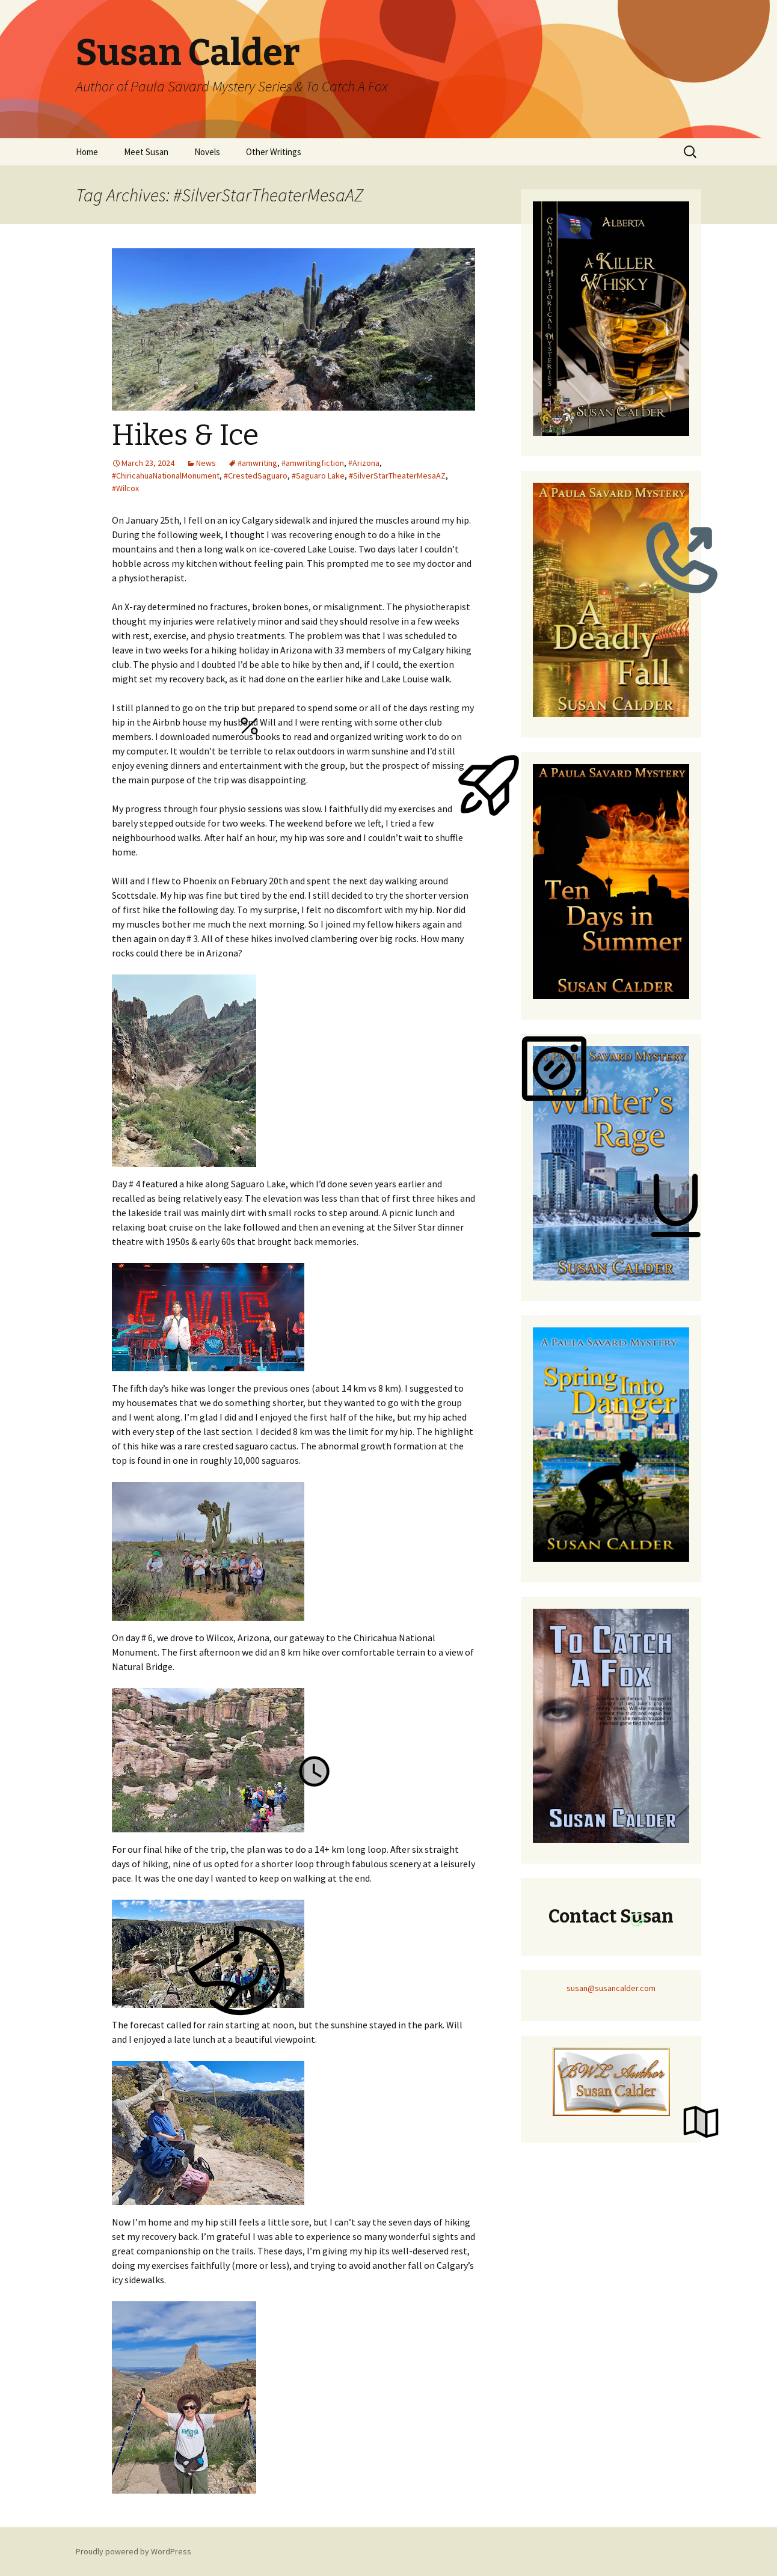  What do you see at coordinates (675, 1201) in the screenshot?
I see `apply underline formatting to selected text` at bounding box center [675, 1201].